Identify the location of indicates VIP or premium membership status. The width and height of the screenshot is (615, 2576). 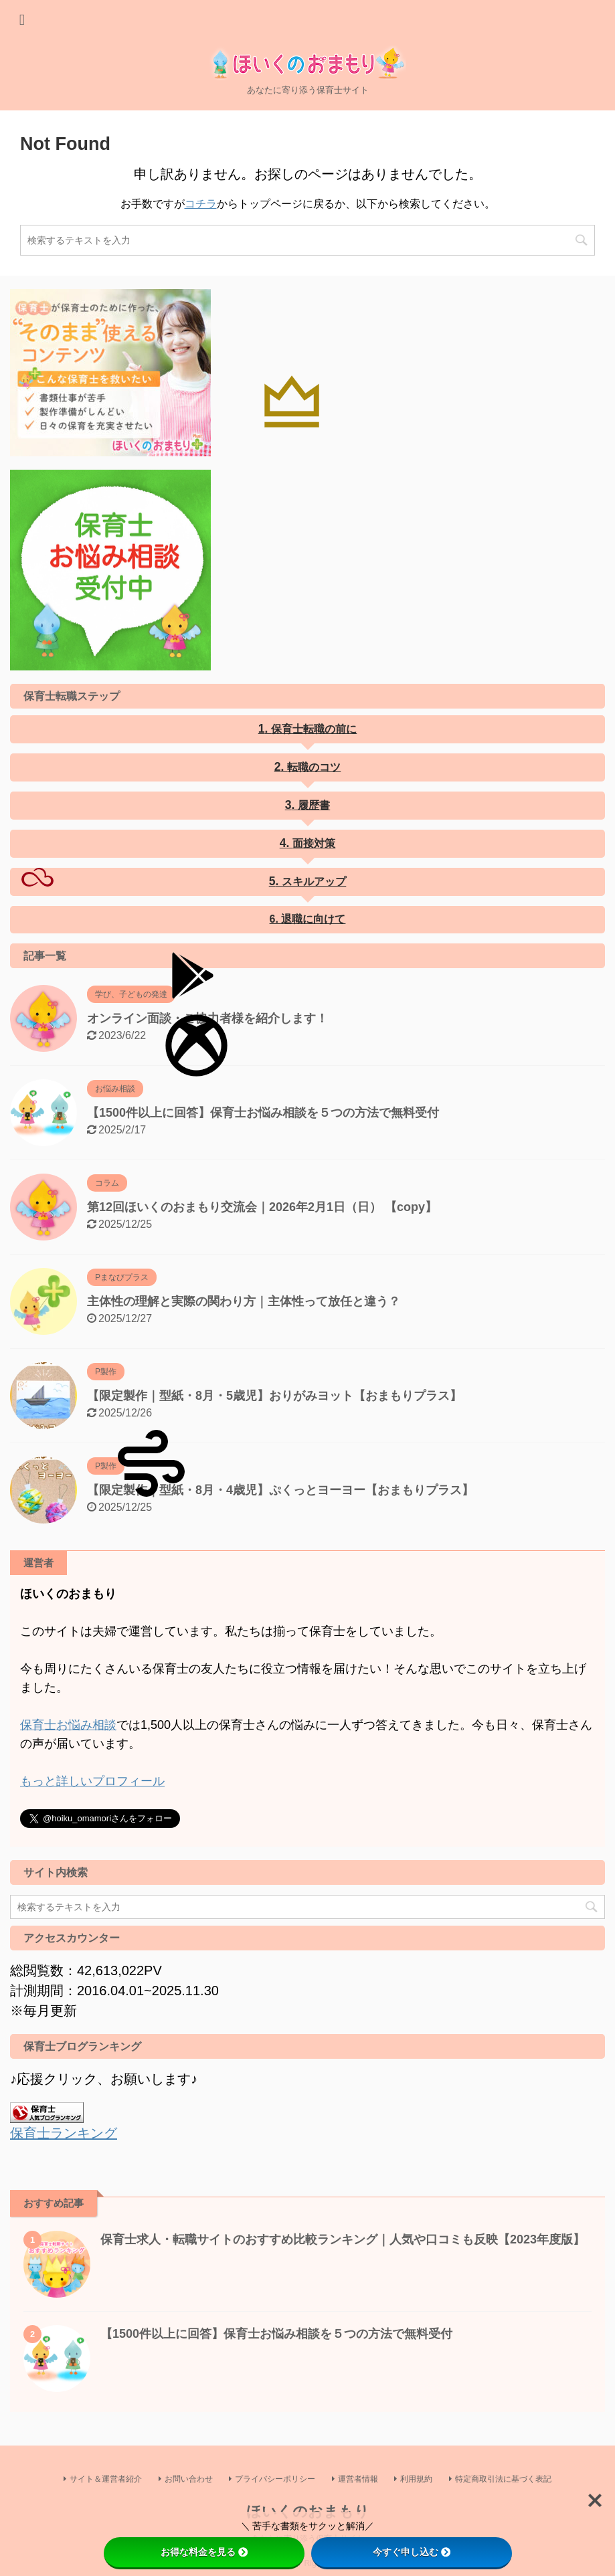
(292, 403).